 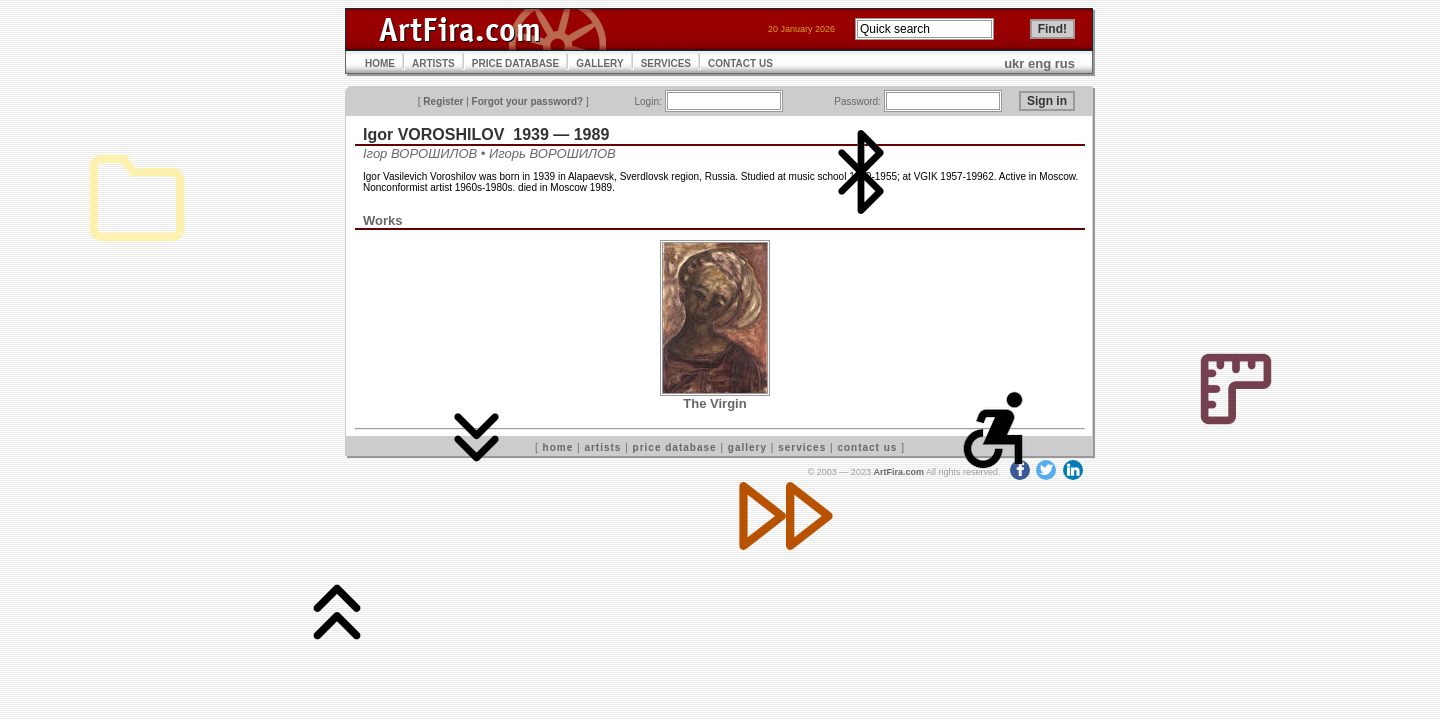 I want to click on indicates wheelchair accessible route or entrance, so click(x=991, y=429).